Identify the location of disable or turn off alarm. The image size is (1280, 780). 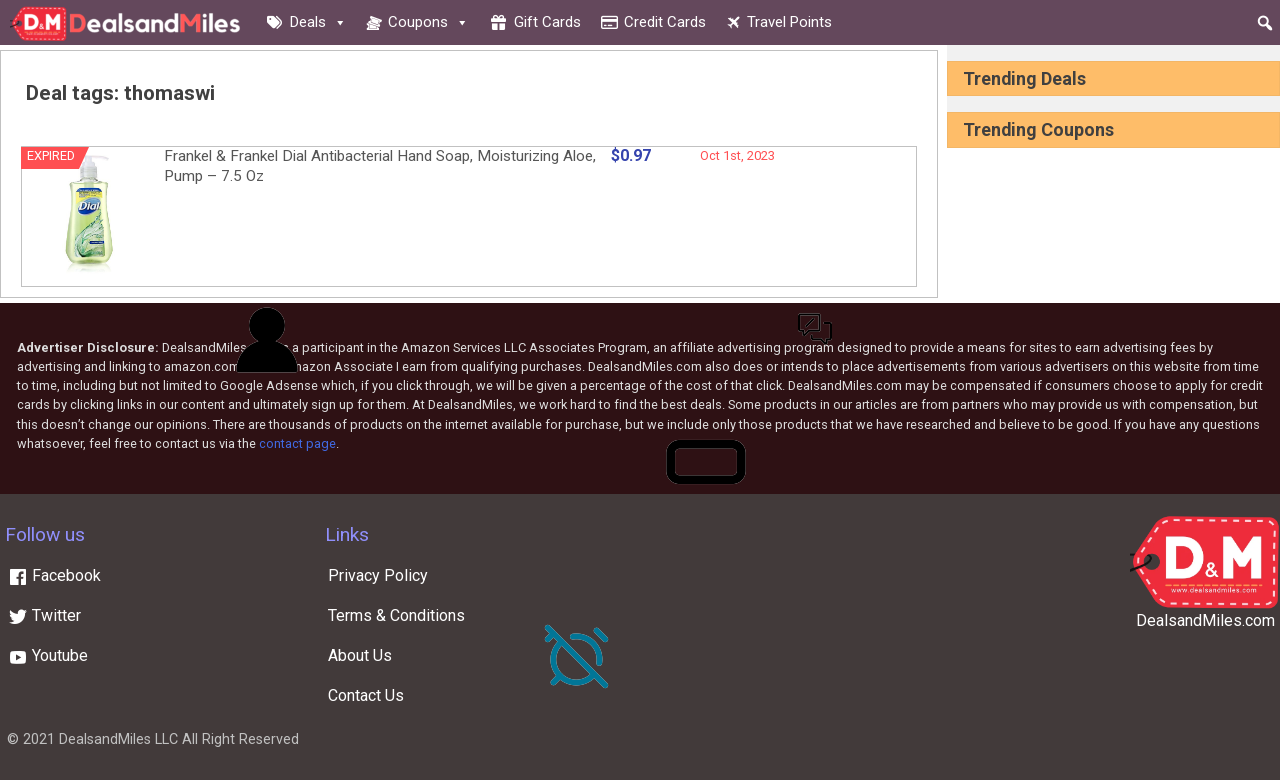
(576, 656).